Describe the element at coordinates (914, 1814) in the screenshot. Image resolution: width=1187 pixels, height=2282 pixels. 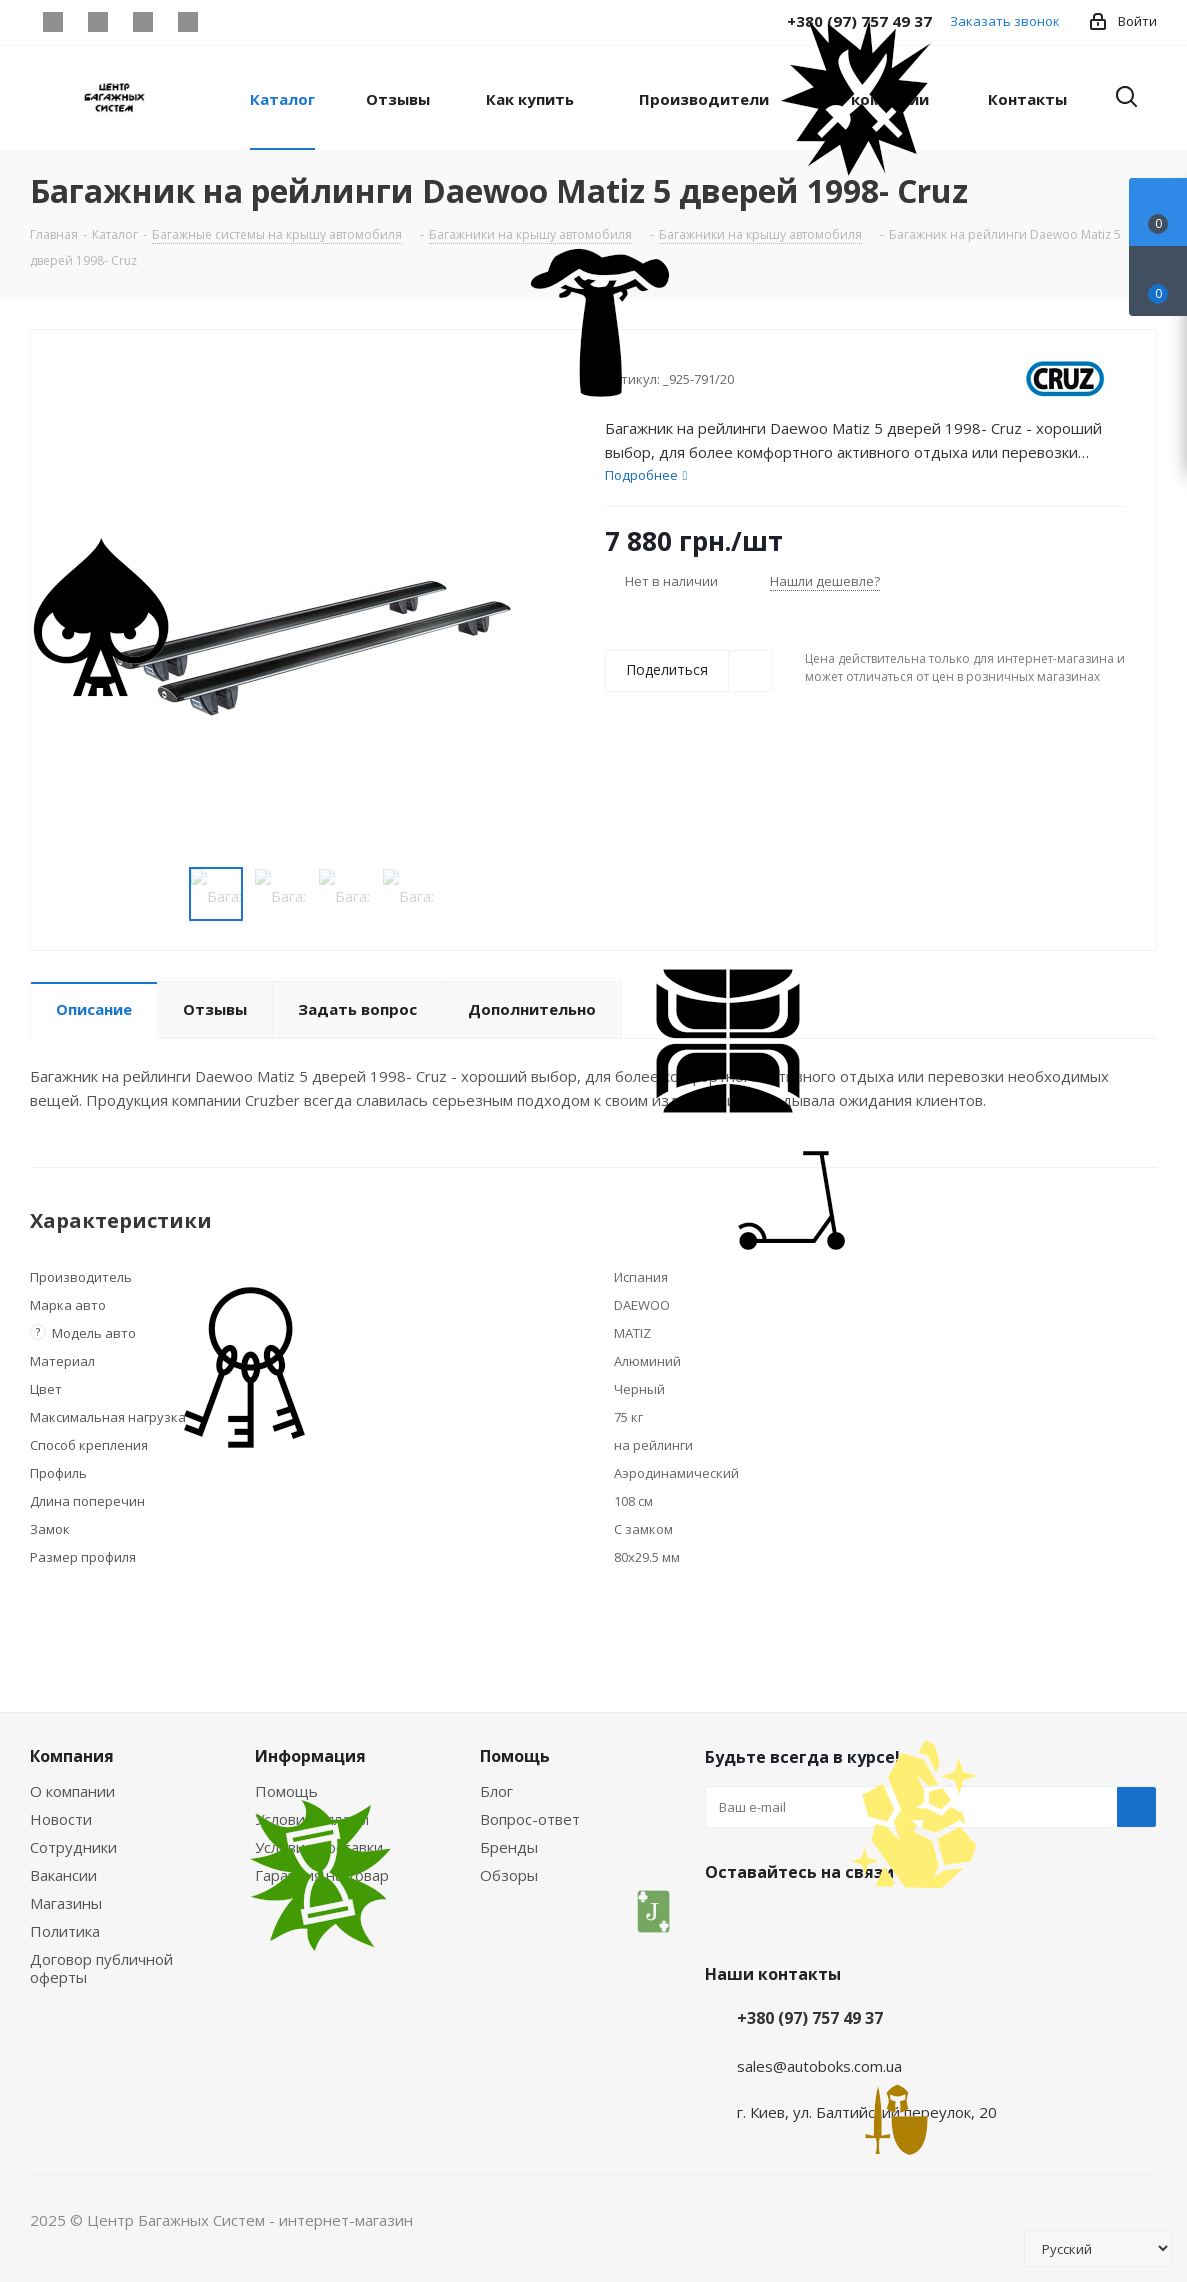
I see `collect ore or mining resources` at that location.